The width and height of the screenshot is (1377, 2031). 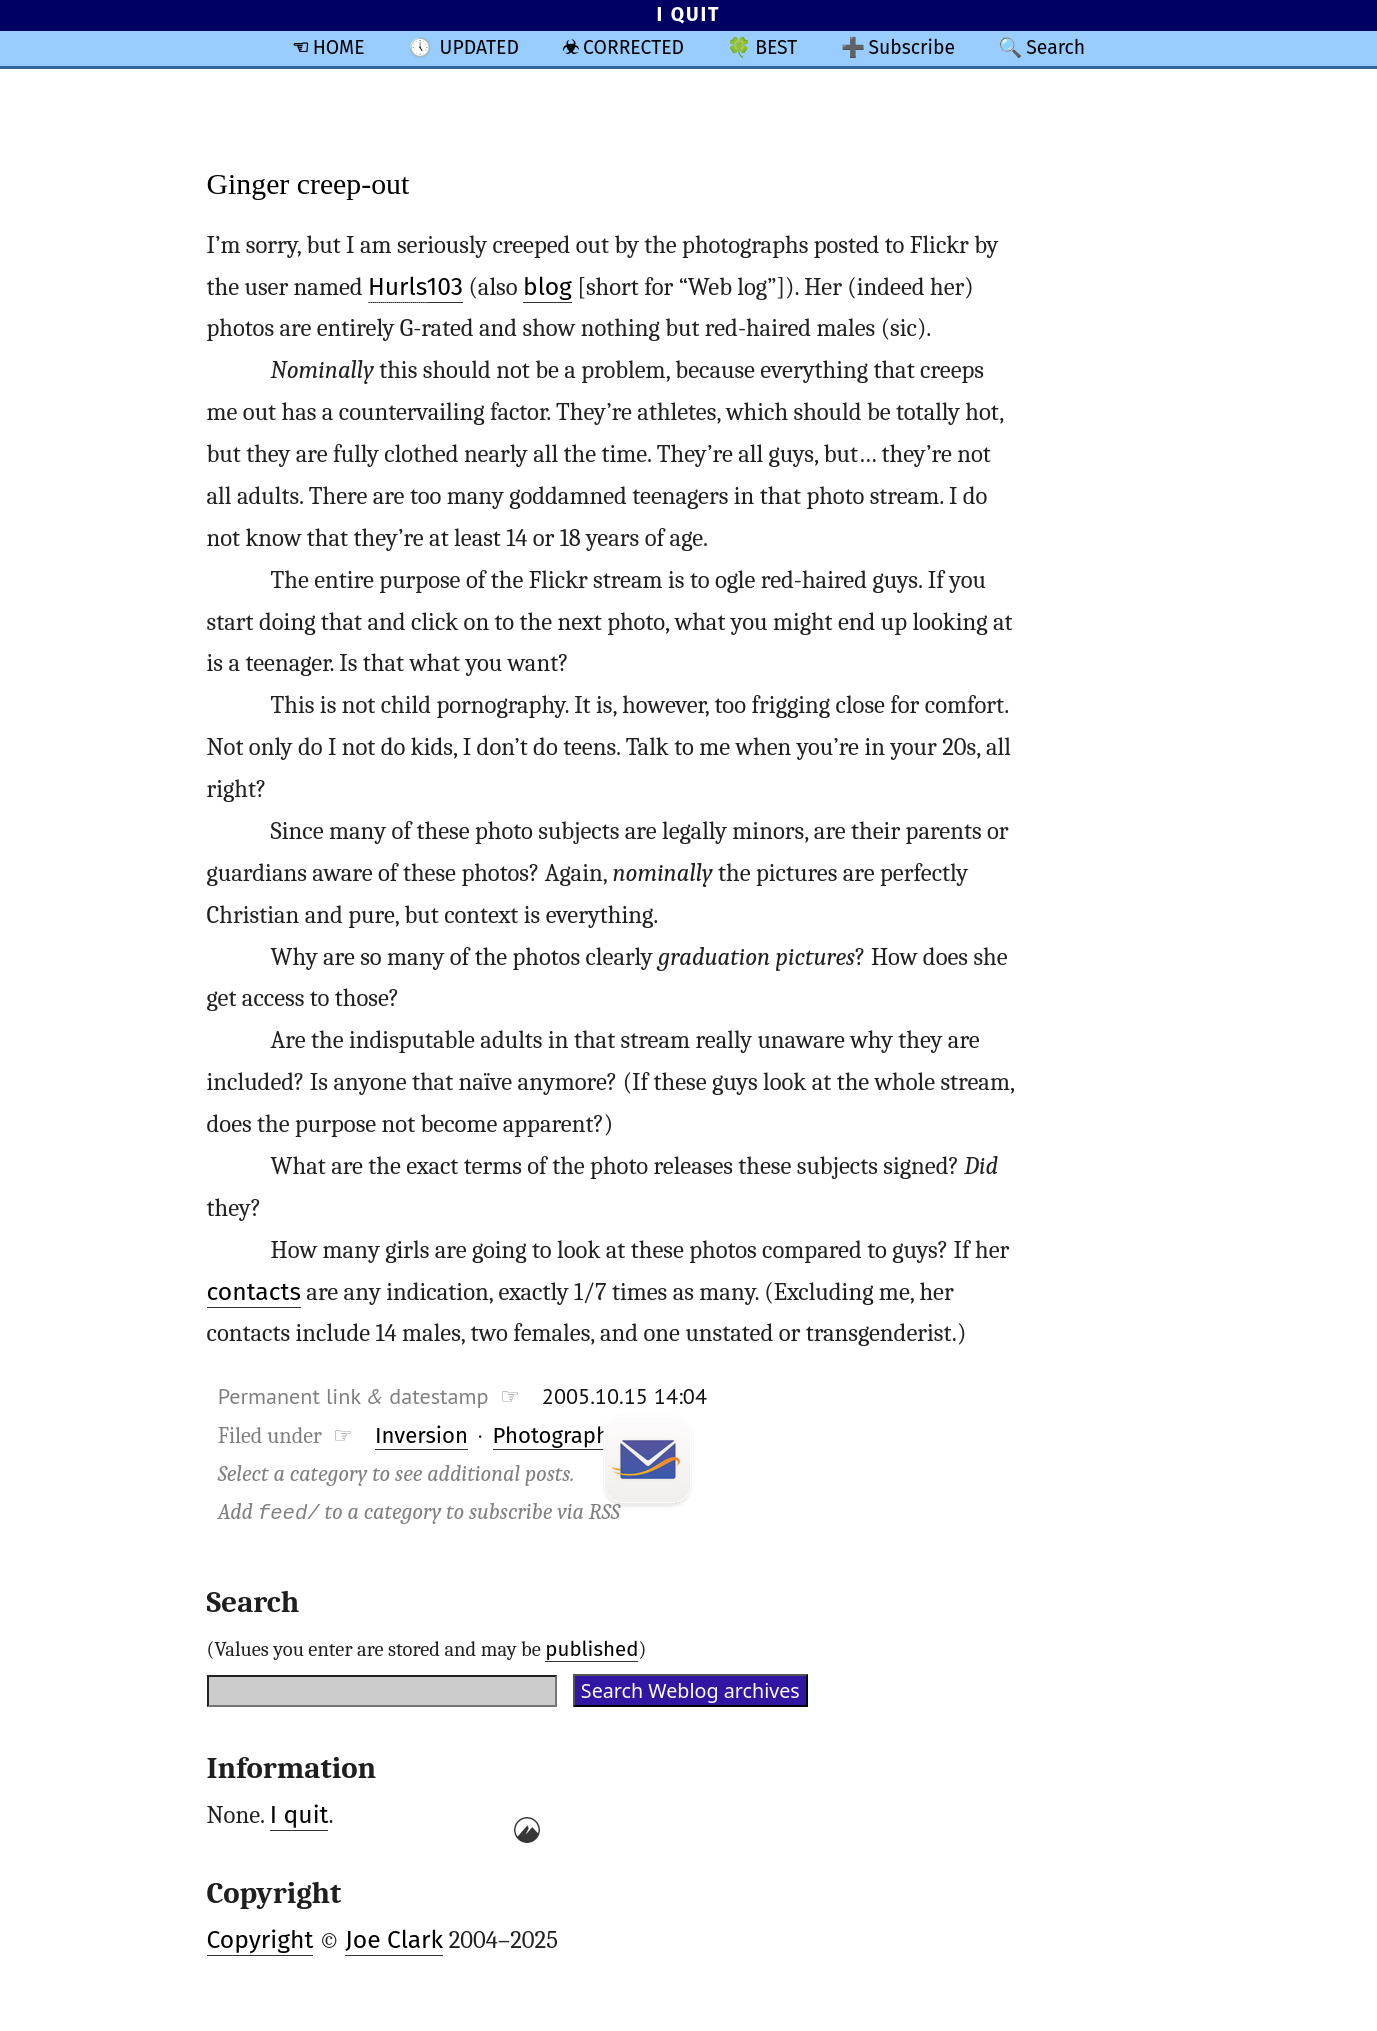 What do you see at coordinates (527, 1830) in the screenshot?
I see `launch cinnamon desktop environment` at bounding box center [527, 1830].